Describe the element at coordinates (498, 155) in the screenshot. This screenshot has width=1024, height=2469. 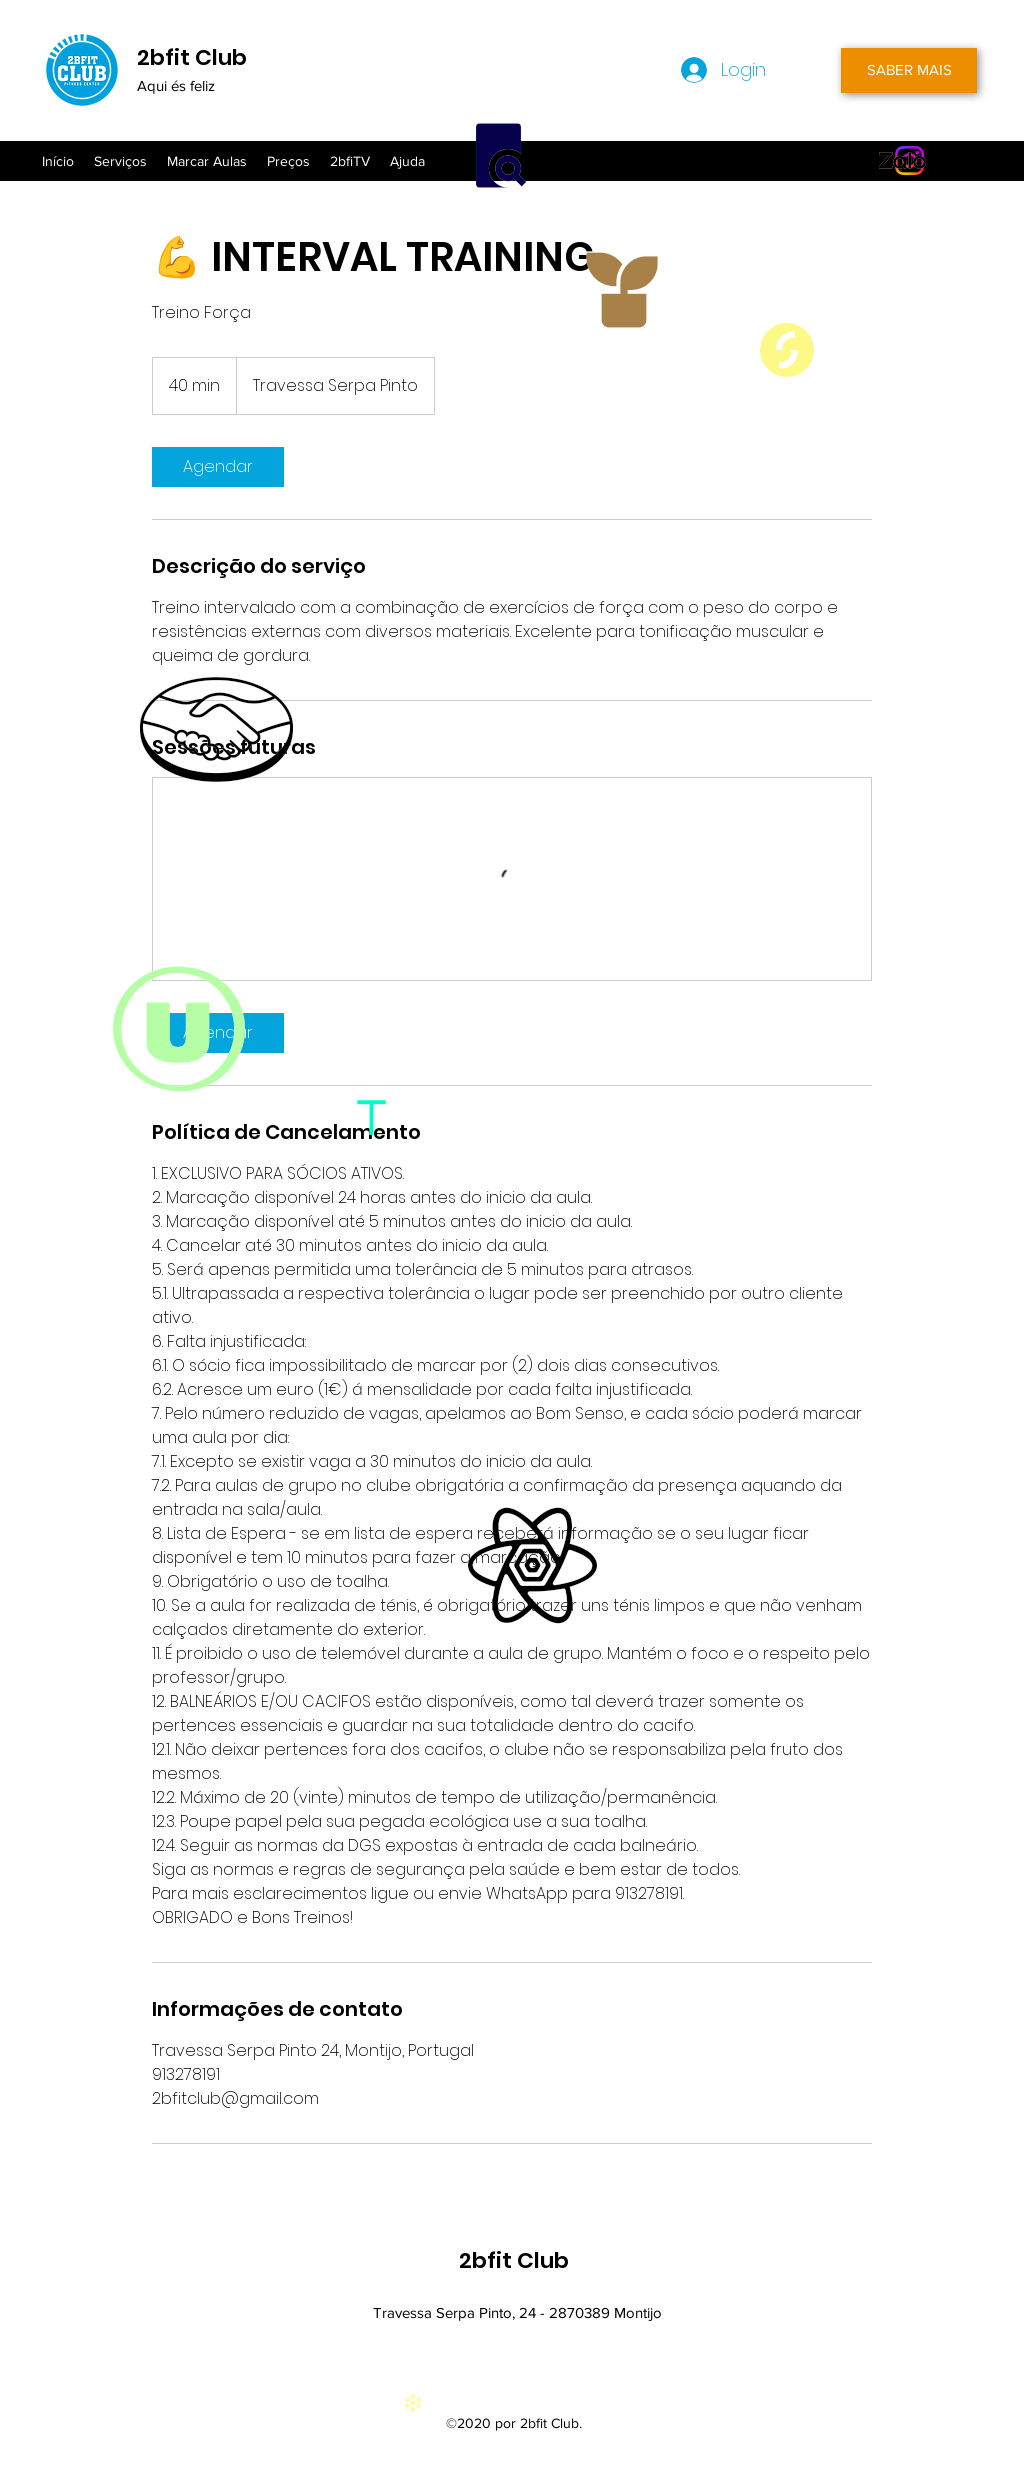
I see `find my phone feature` at that location.